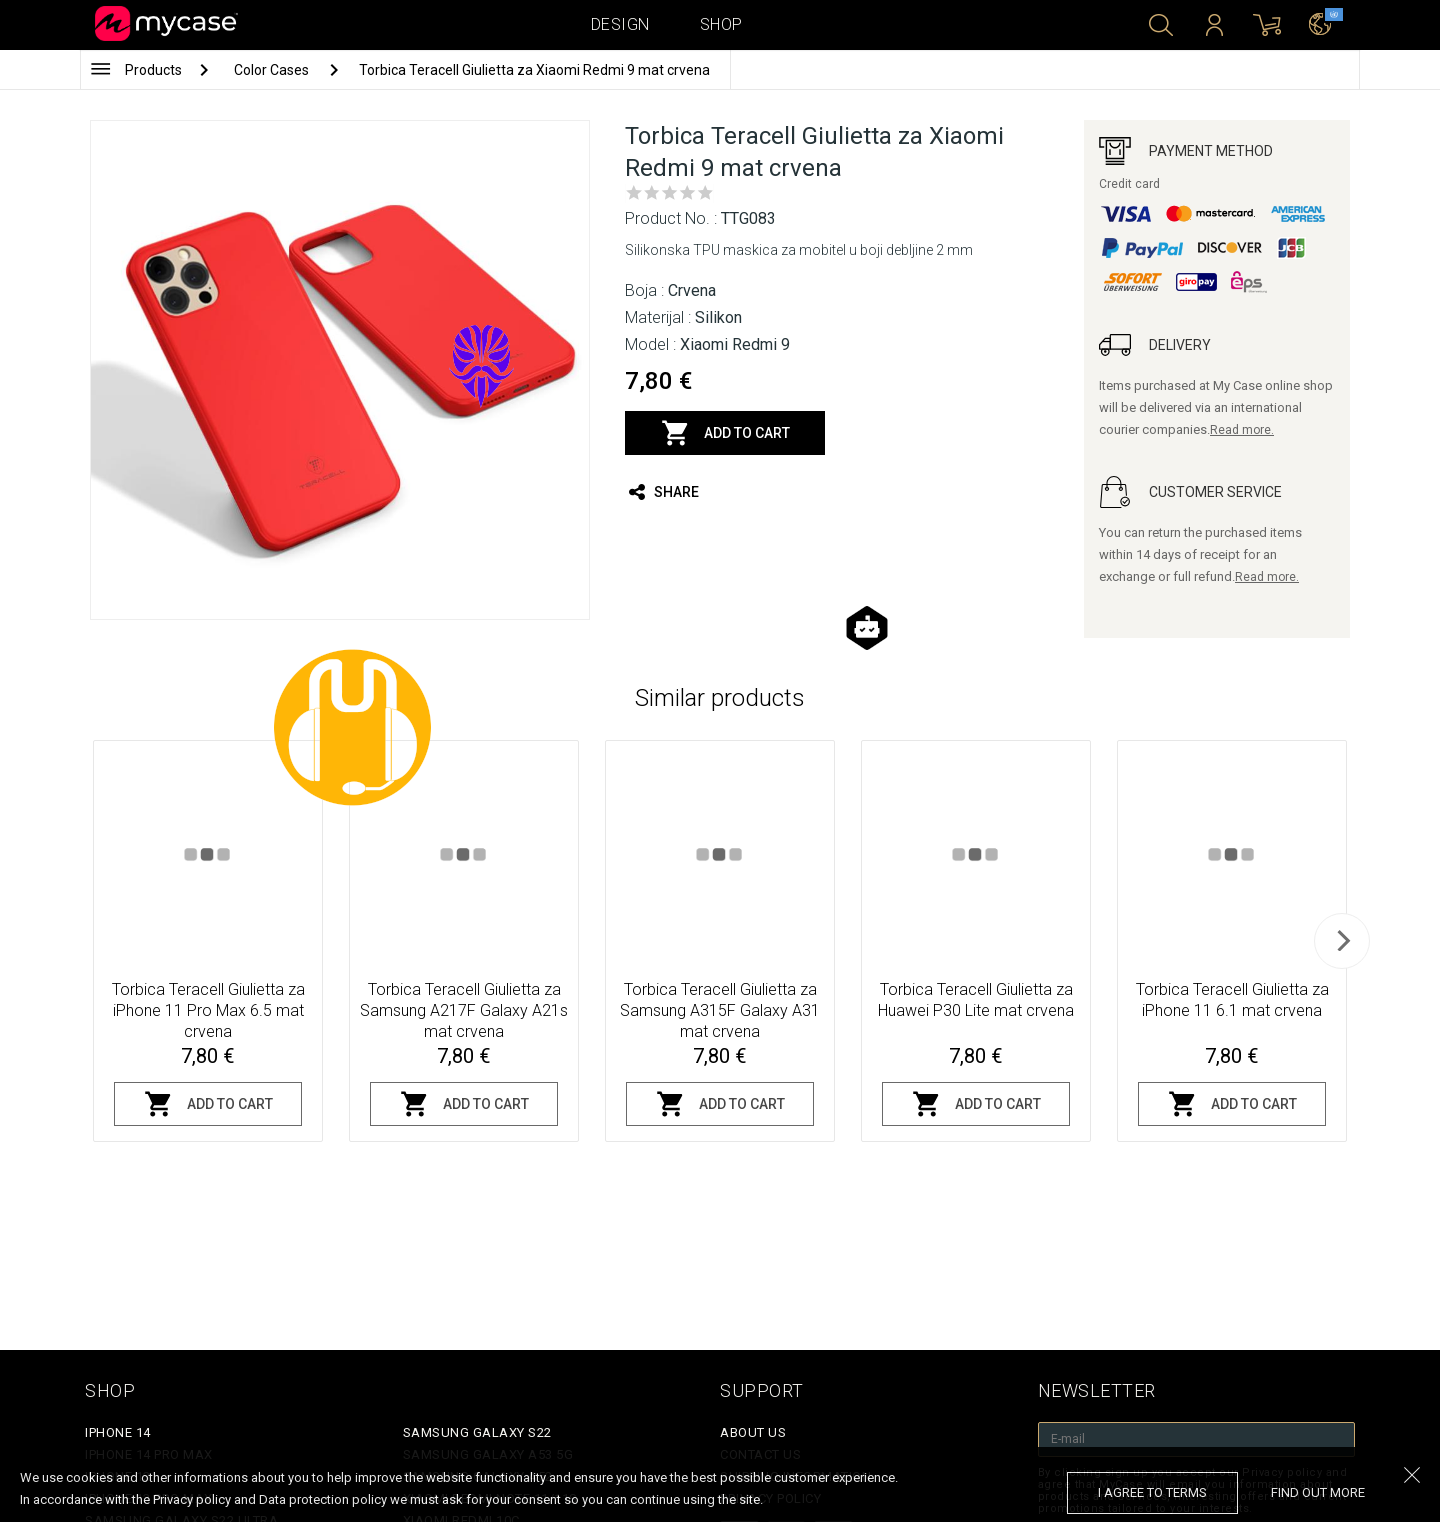 The height and width of the screenshot is (1522, 1440). Describe the element at coordinates (867, 628) in the screenshot. I see `GitHub Dependabot automated dependency updates` at that location.